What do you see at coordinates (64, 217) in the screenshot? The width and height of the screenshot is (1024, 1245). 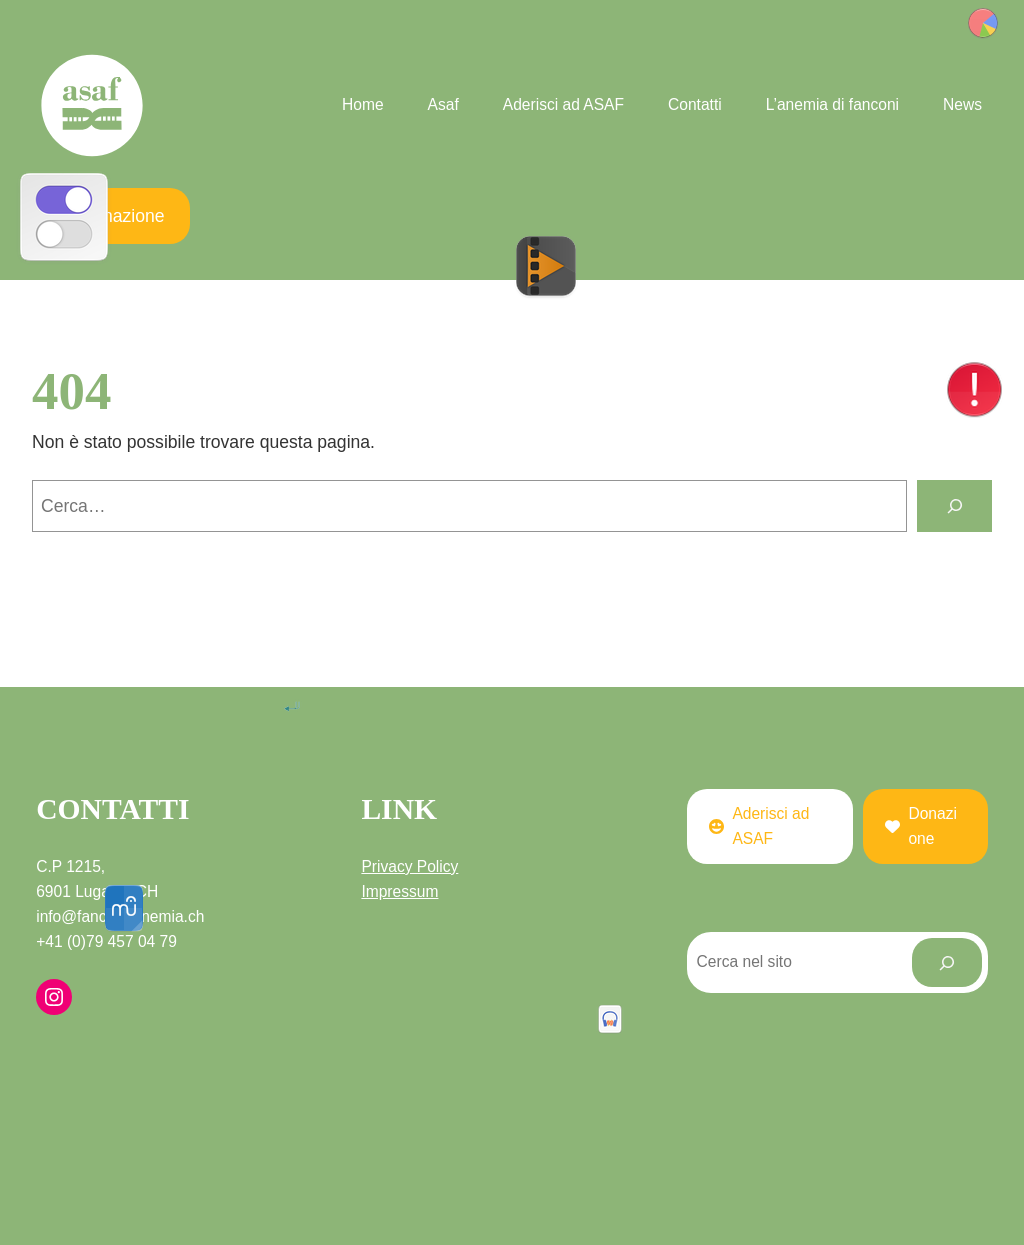 I see `open unity tweak tool settings` at bounding box center [64, 217].